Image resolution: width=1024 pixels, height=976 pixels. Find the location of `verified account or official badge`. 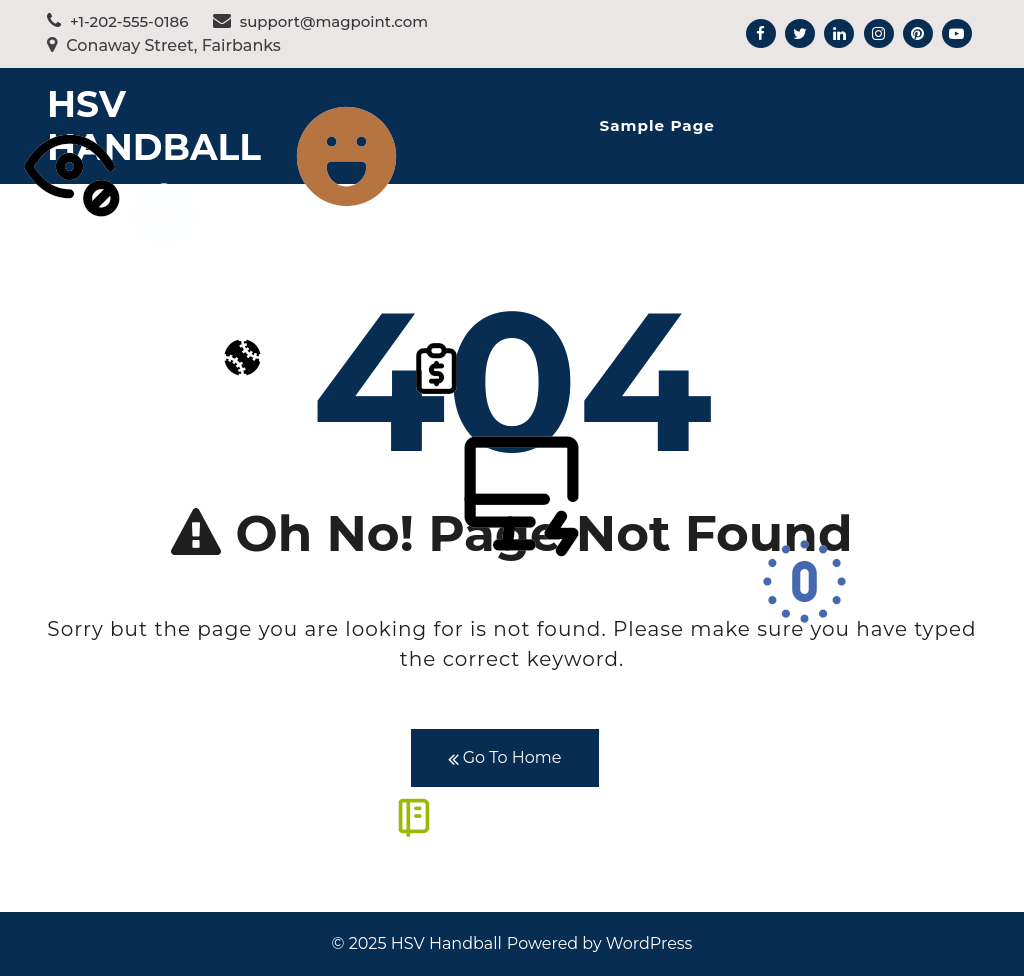

verified account or official badge is located at coordinates (164, 215).